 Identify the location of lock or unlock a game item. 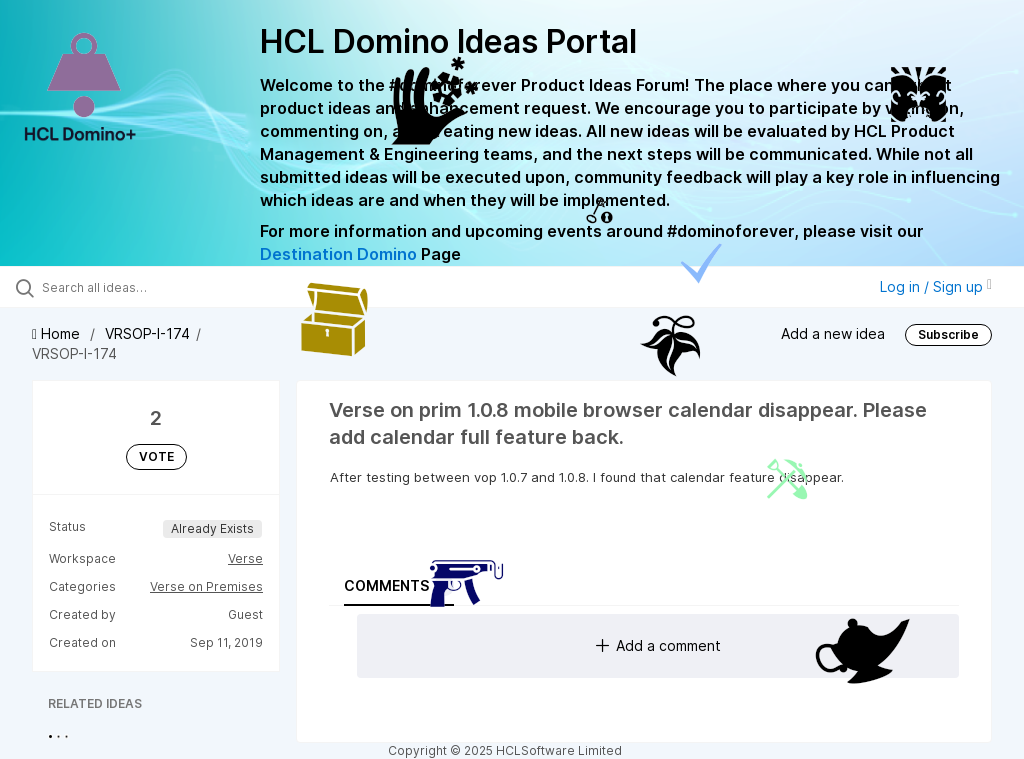
(599, 210).